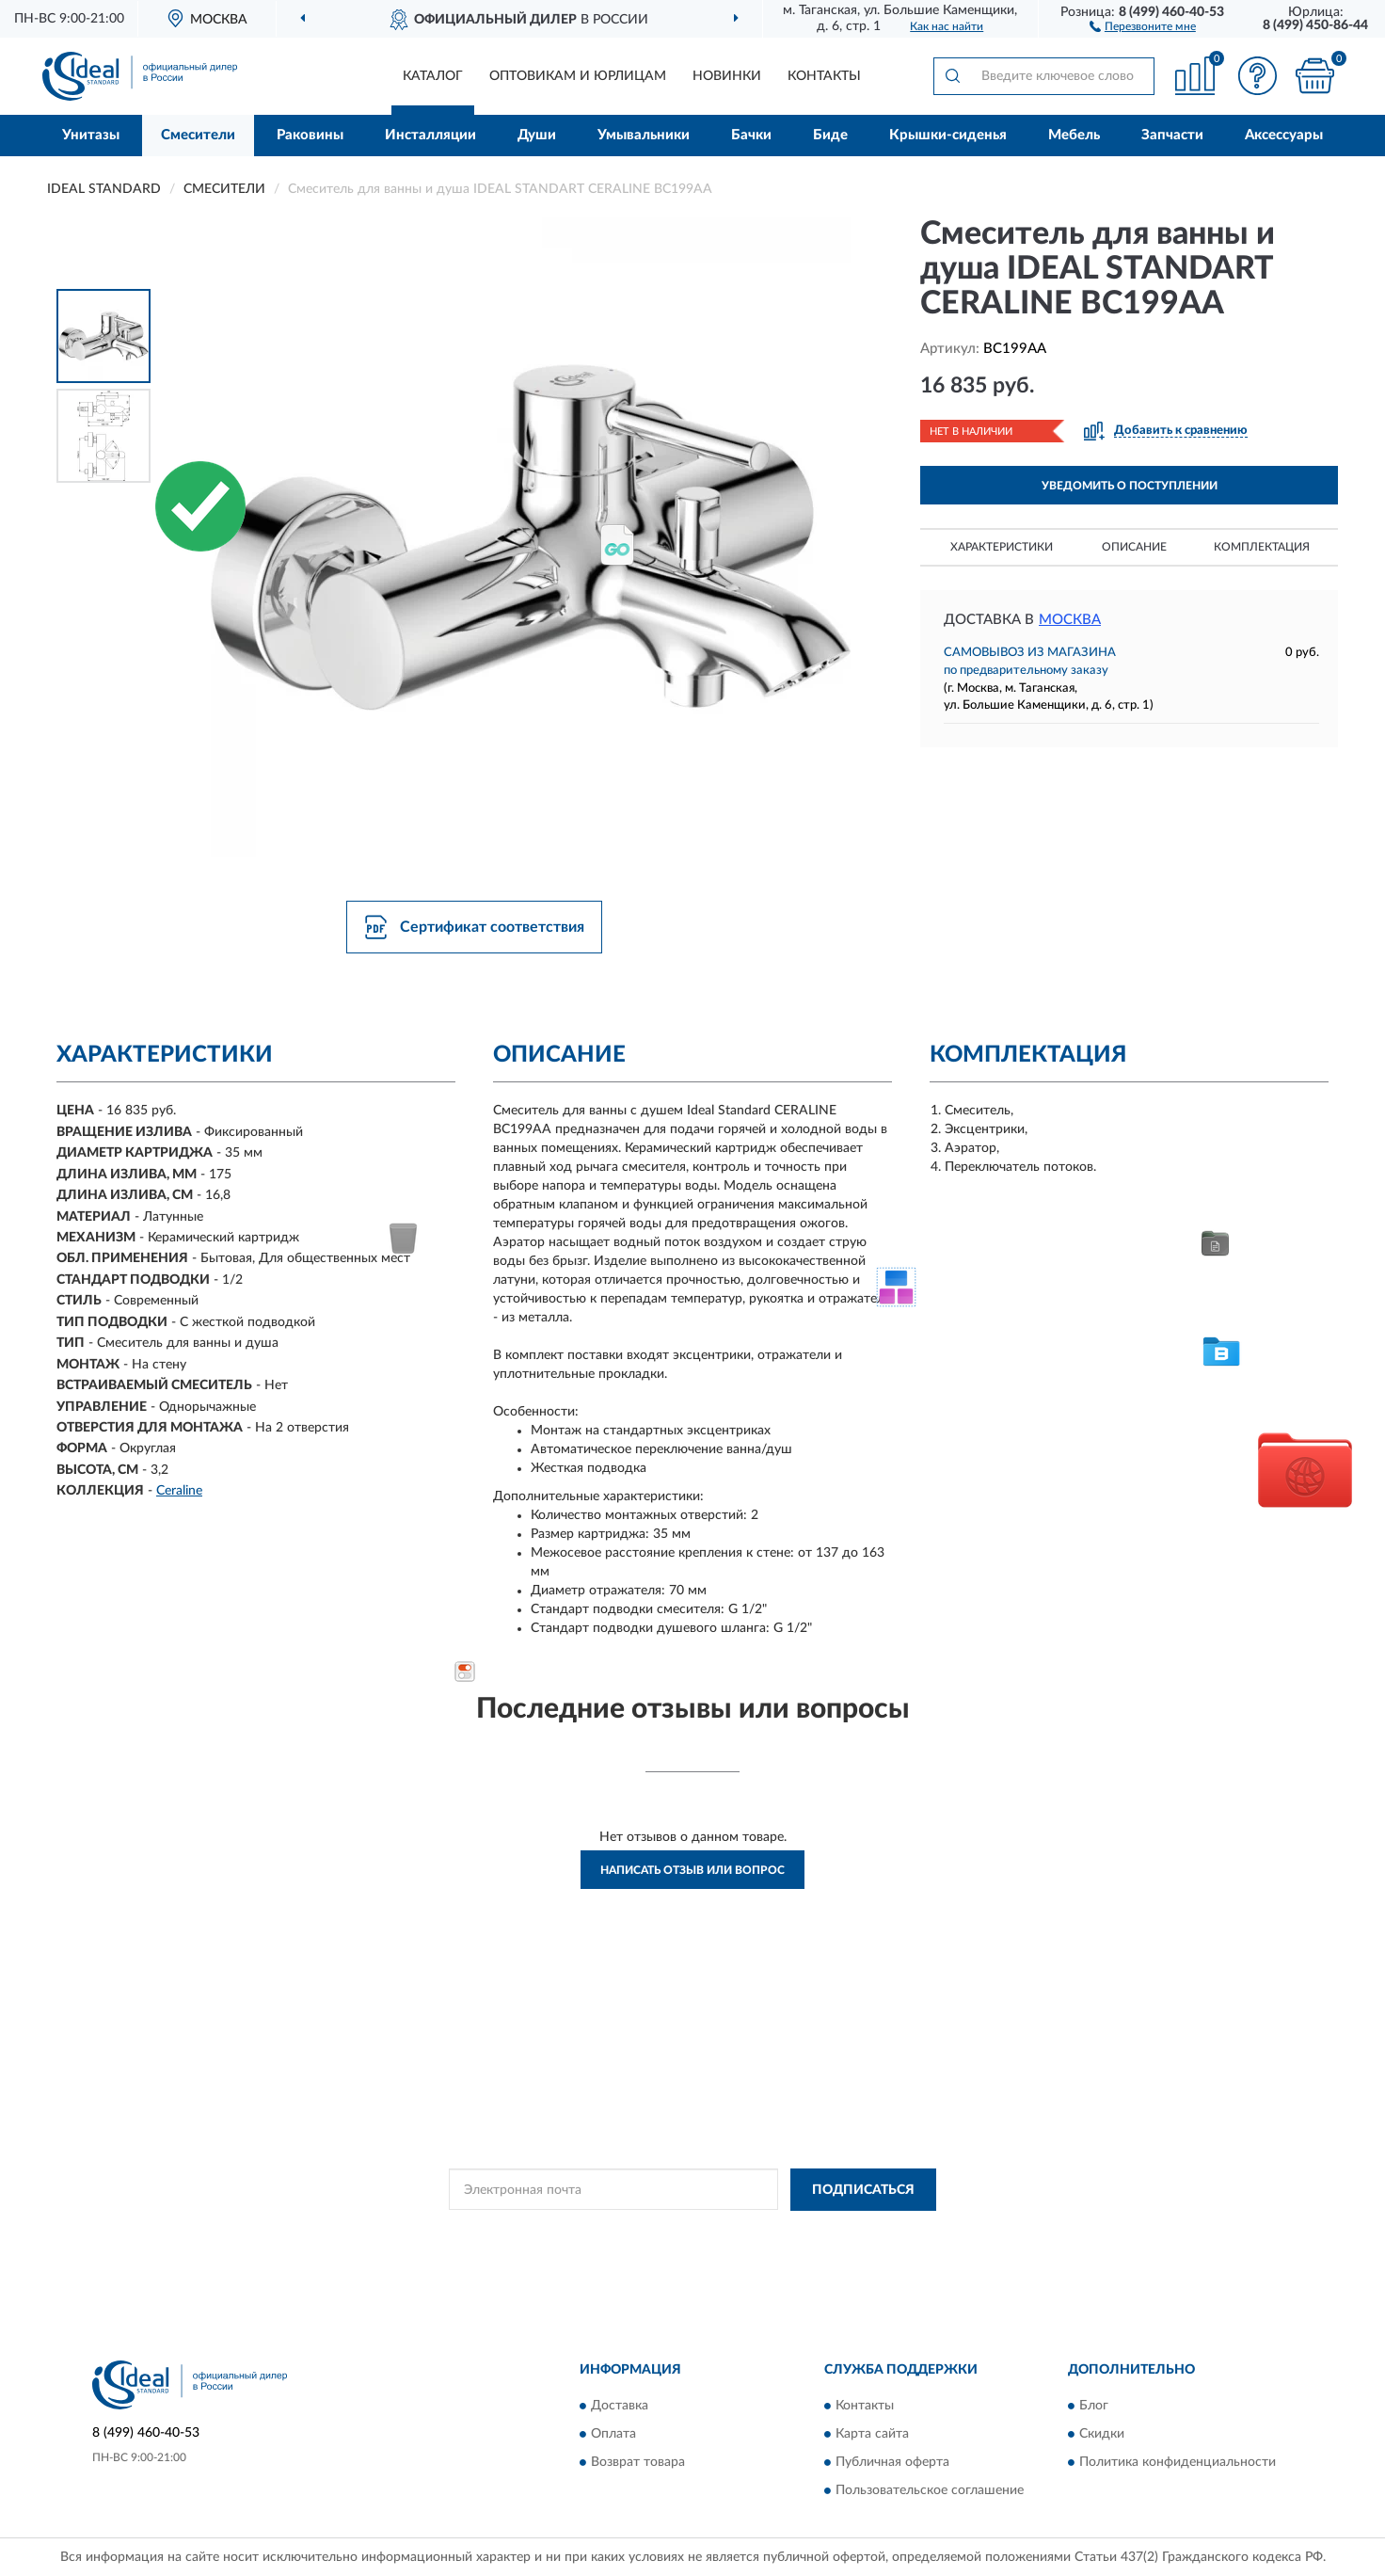  What do you see at coordinates (896, 1287) in the screenshot?
I see `select all items in the current view` at bounding box center [896, 1287].